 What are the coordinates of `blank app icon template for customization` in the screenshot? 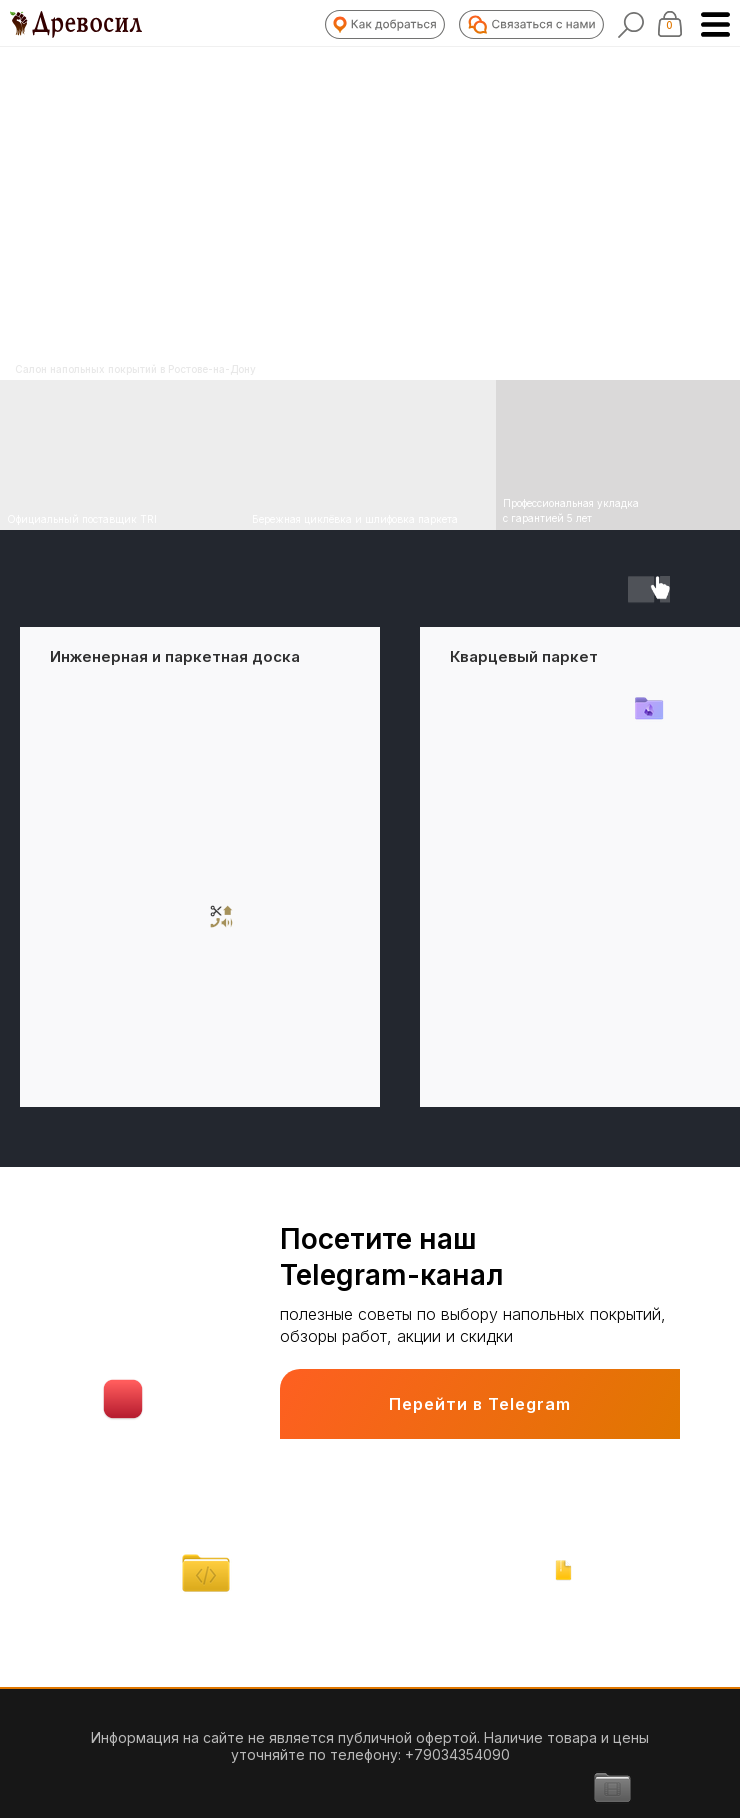 It's located at (123, 1399).